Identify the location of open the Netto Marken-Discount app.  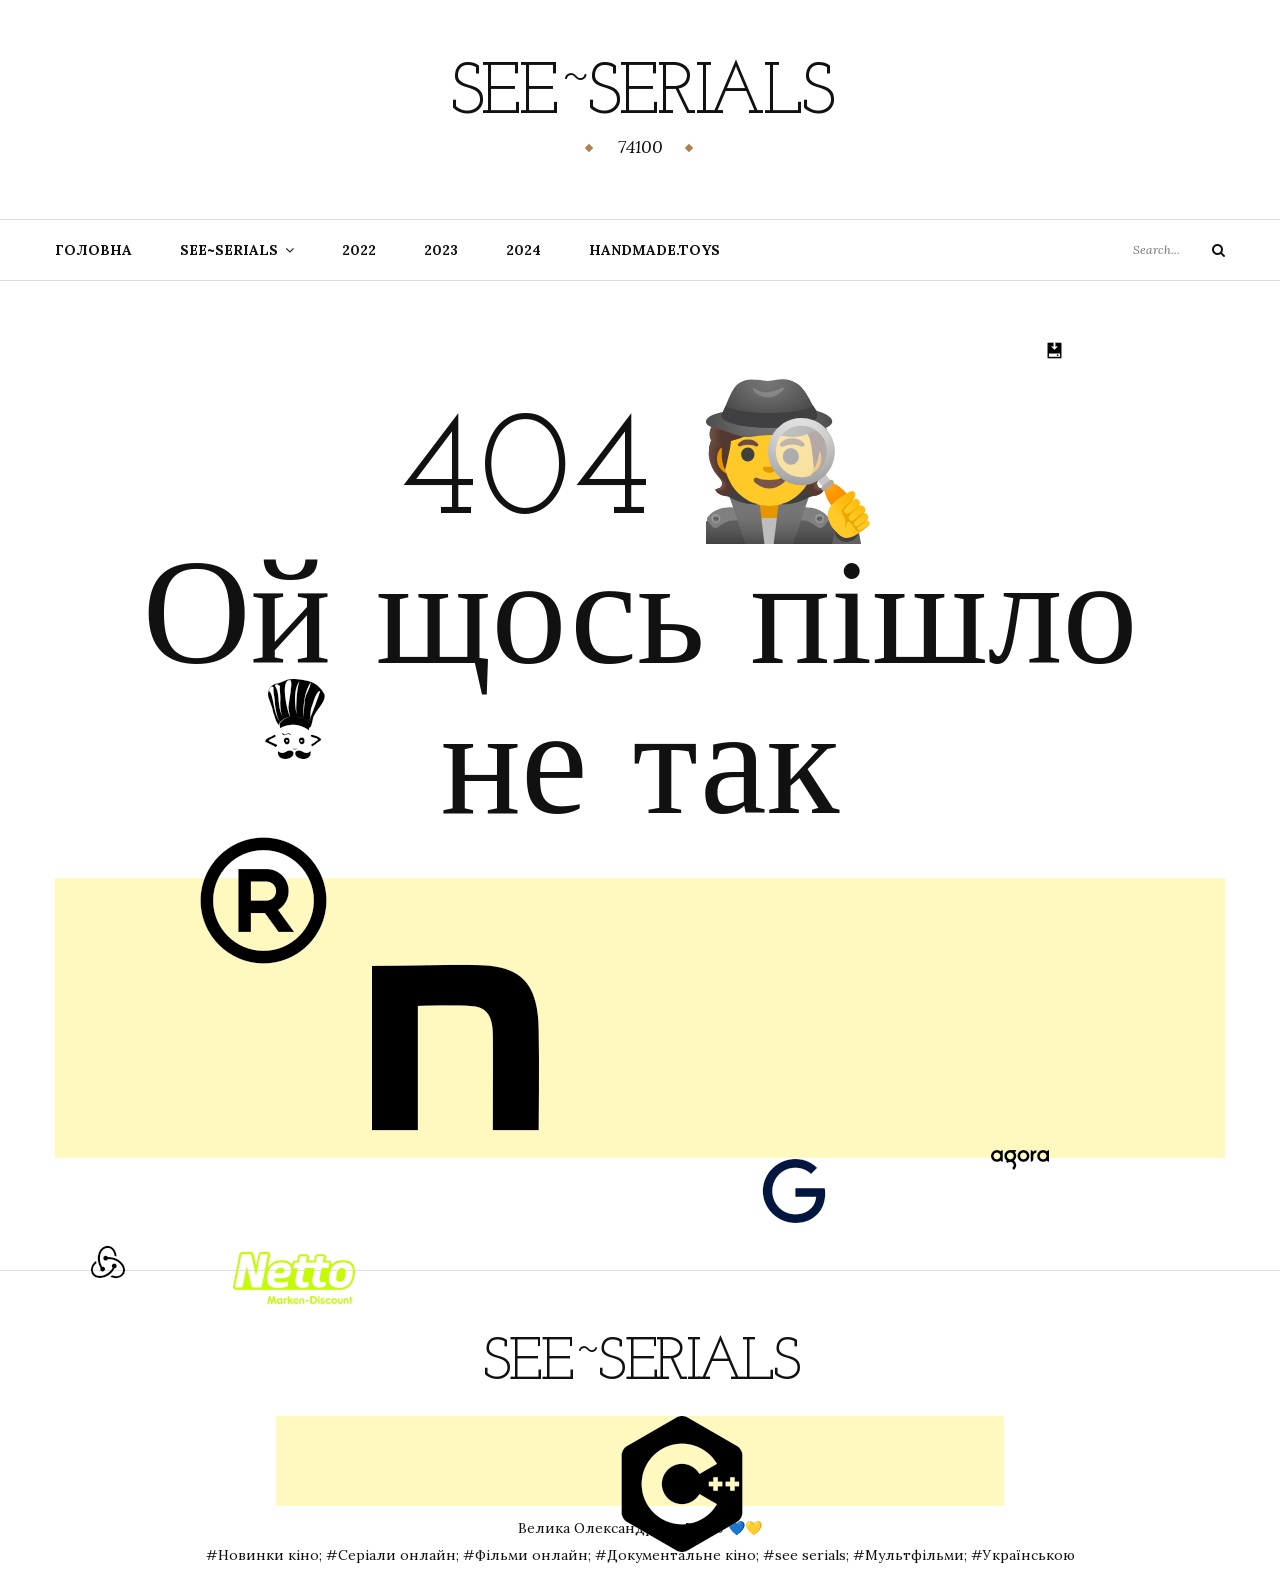
(294, 1278).